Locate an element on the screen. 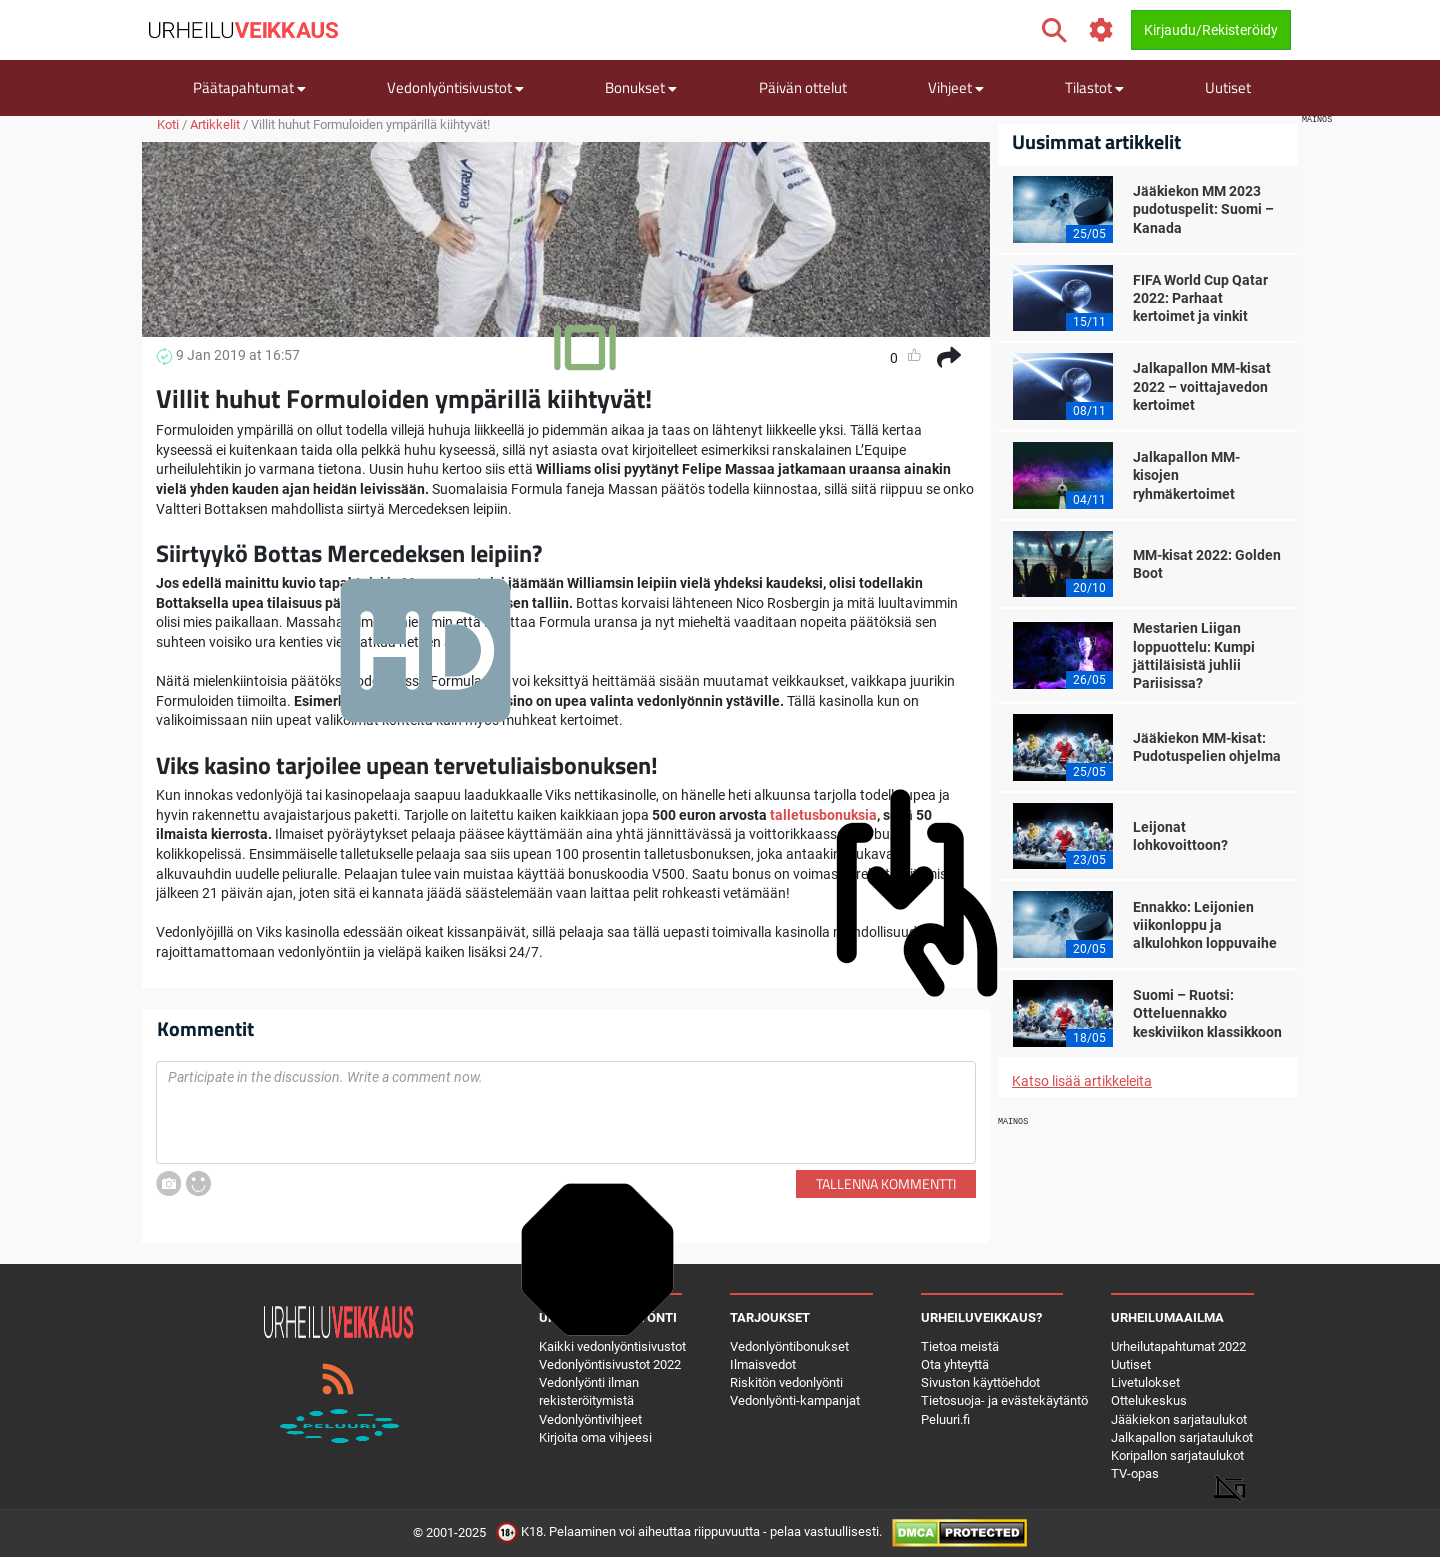 This screenshot has width=1440, height=1557. device linking is disabled or unavailable is located at coordinates (1229, 1488).